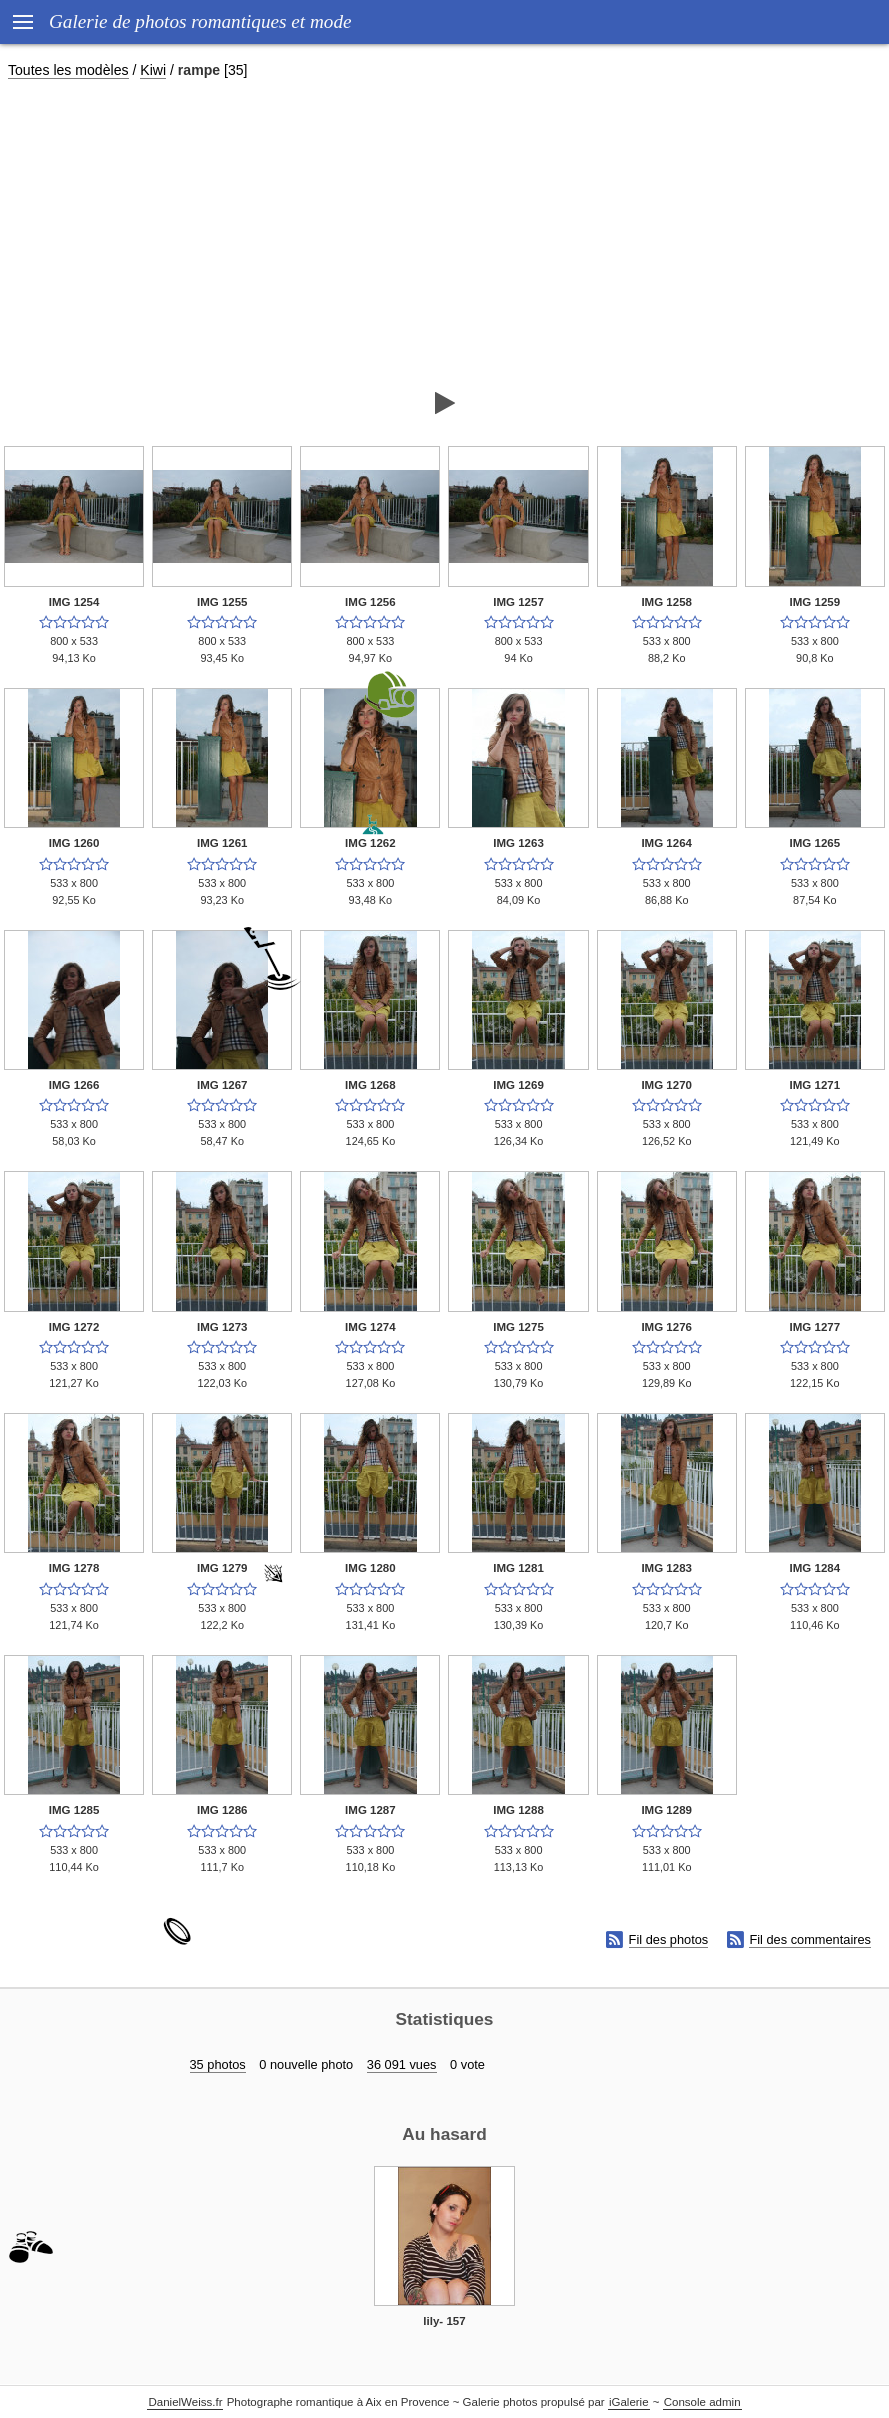 The width and height of the screenshot is (889, 2418). Describe the element at coordinates (177, 1931) in the screenshot. I see `view tire or wheel settings` at that location.